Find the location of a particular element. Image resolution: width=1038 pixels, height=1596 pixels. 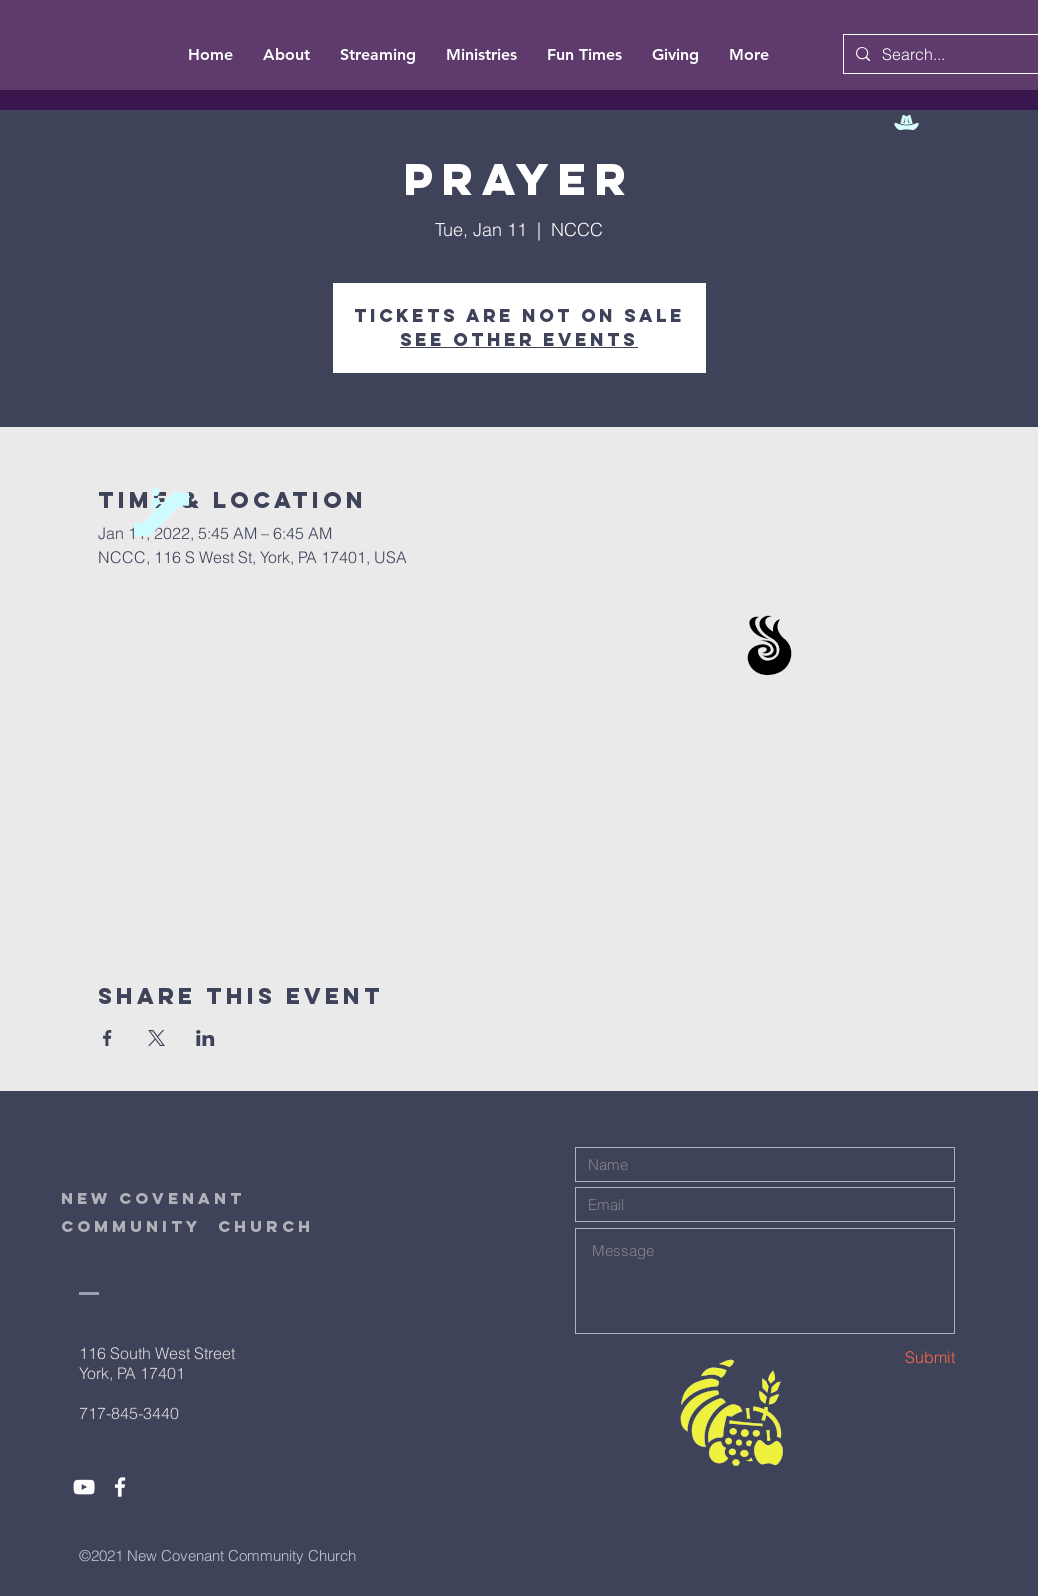

indicates harvest or abundance theme is located at coordinates (732, 1412).